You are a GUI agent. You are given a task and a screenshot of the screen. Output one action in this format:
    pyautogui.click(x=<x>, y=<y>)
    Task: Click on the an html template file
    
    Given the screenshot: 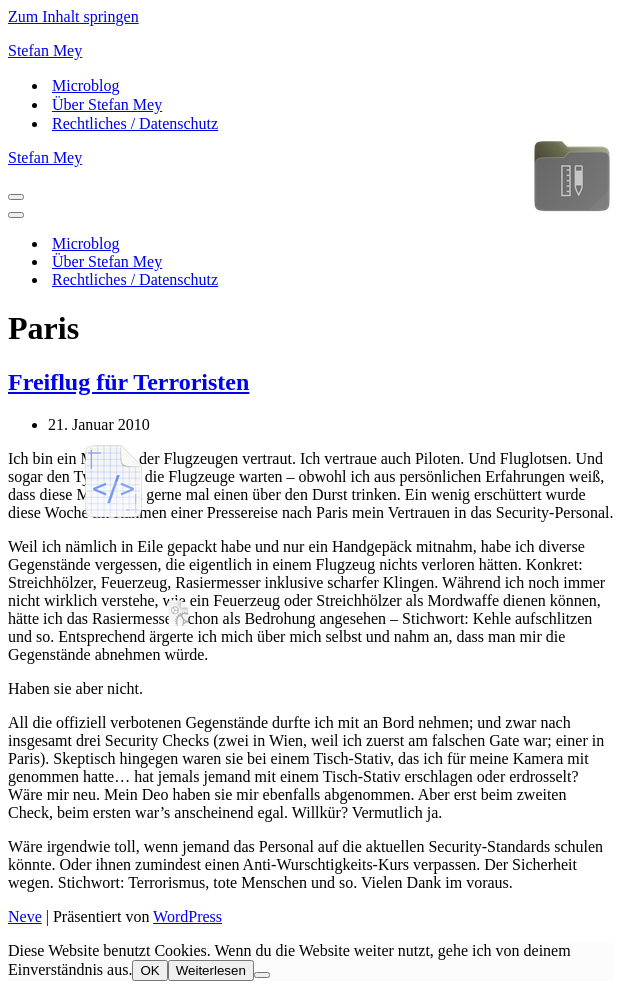 What is the action you would take?
    pyautogui.click(x=113, y=481)
    